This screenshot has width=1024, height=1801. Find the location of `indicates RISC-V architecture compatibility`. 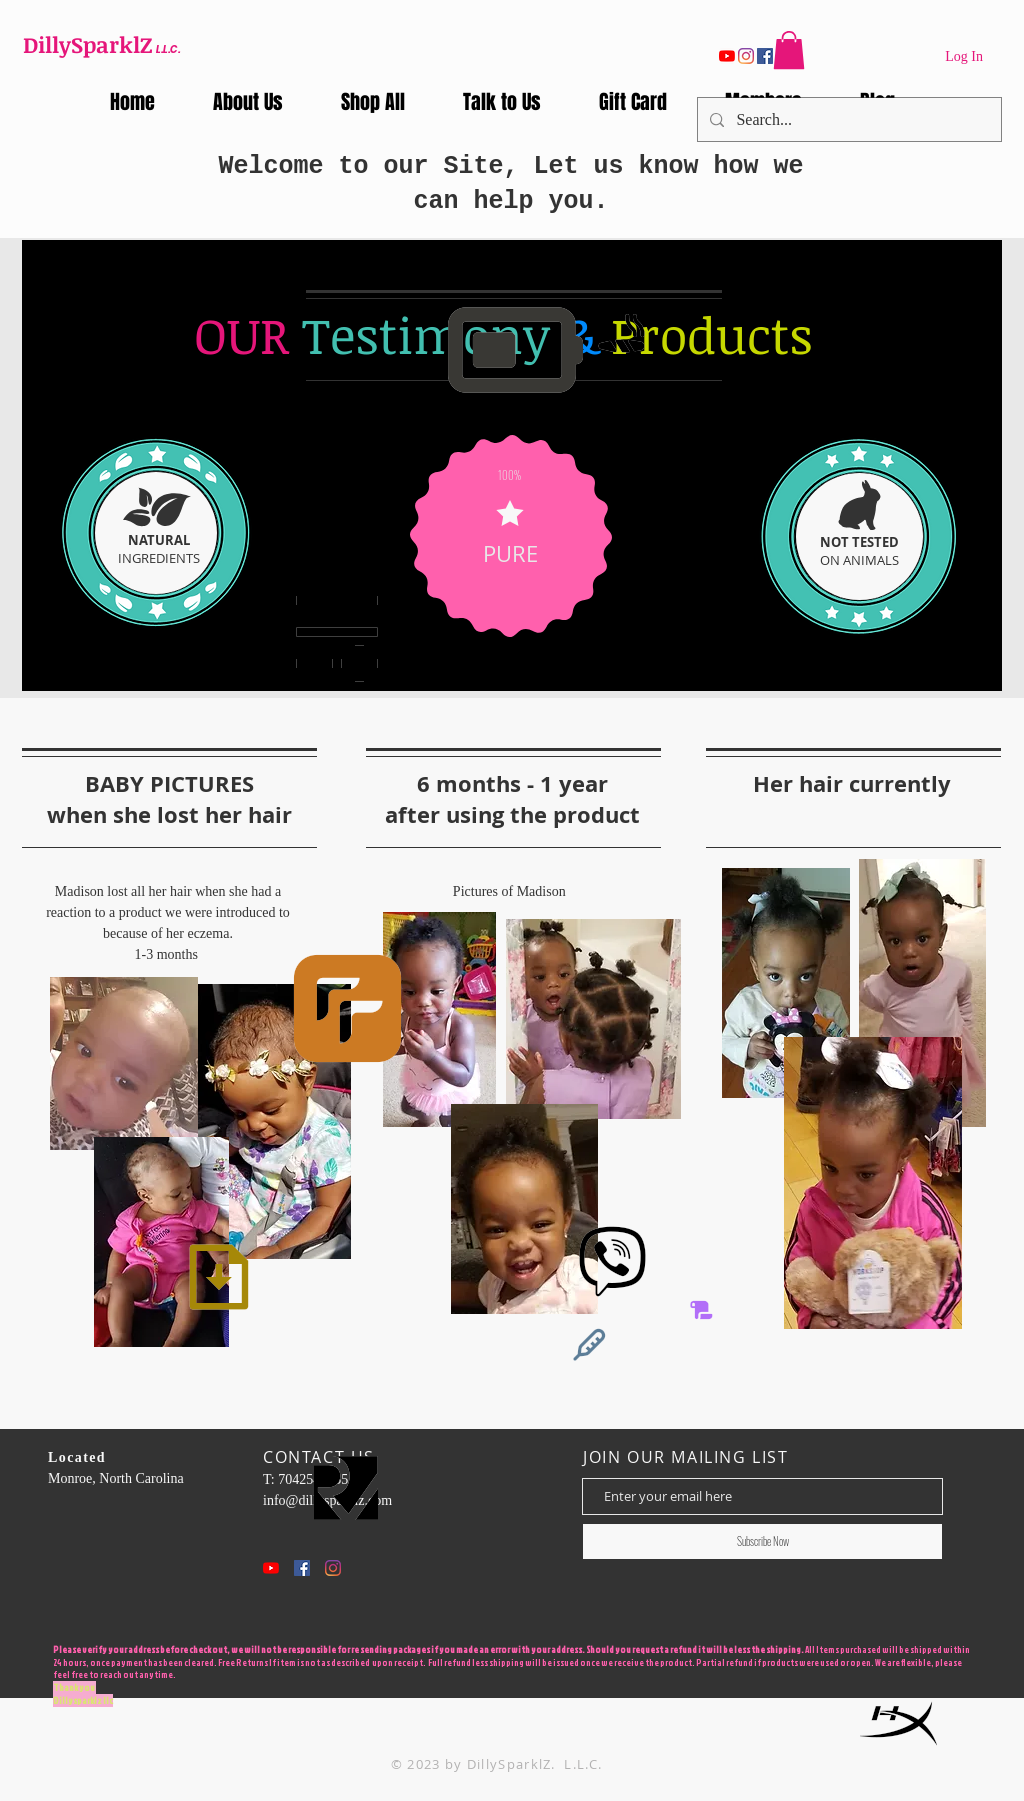

indicates RISC-V architecture compatibility is located at coordinates (346, 1488).